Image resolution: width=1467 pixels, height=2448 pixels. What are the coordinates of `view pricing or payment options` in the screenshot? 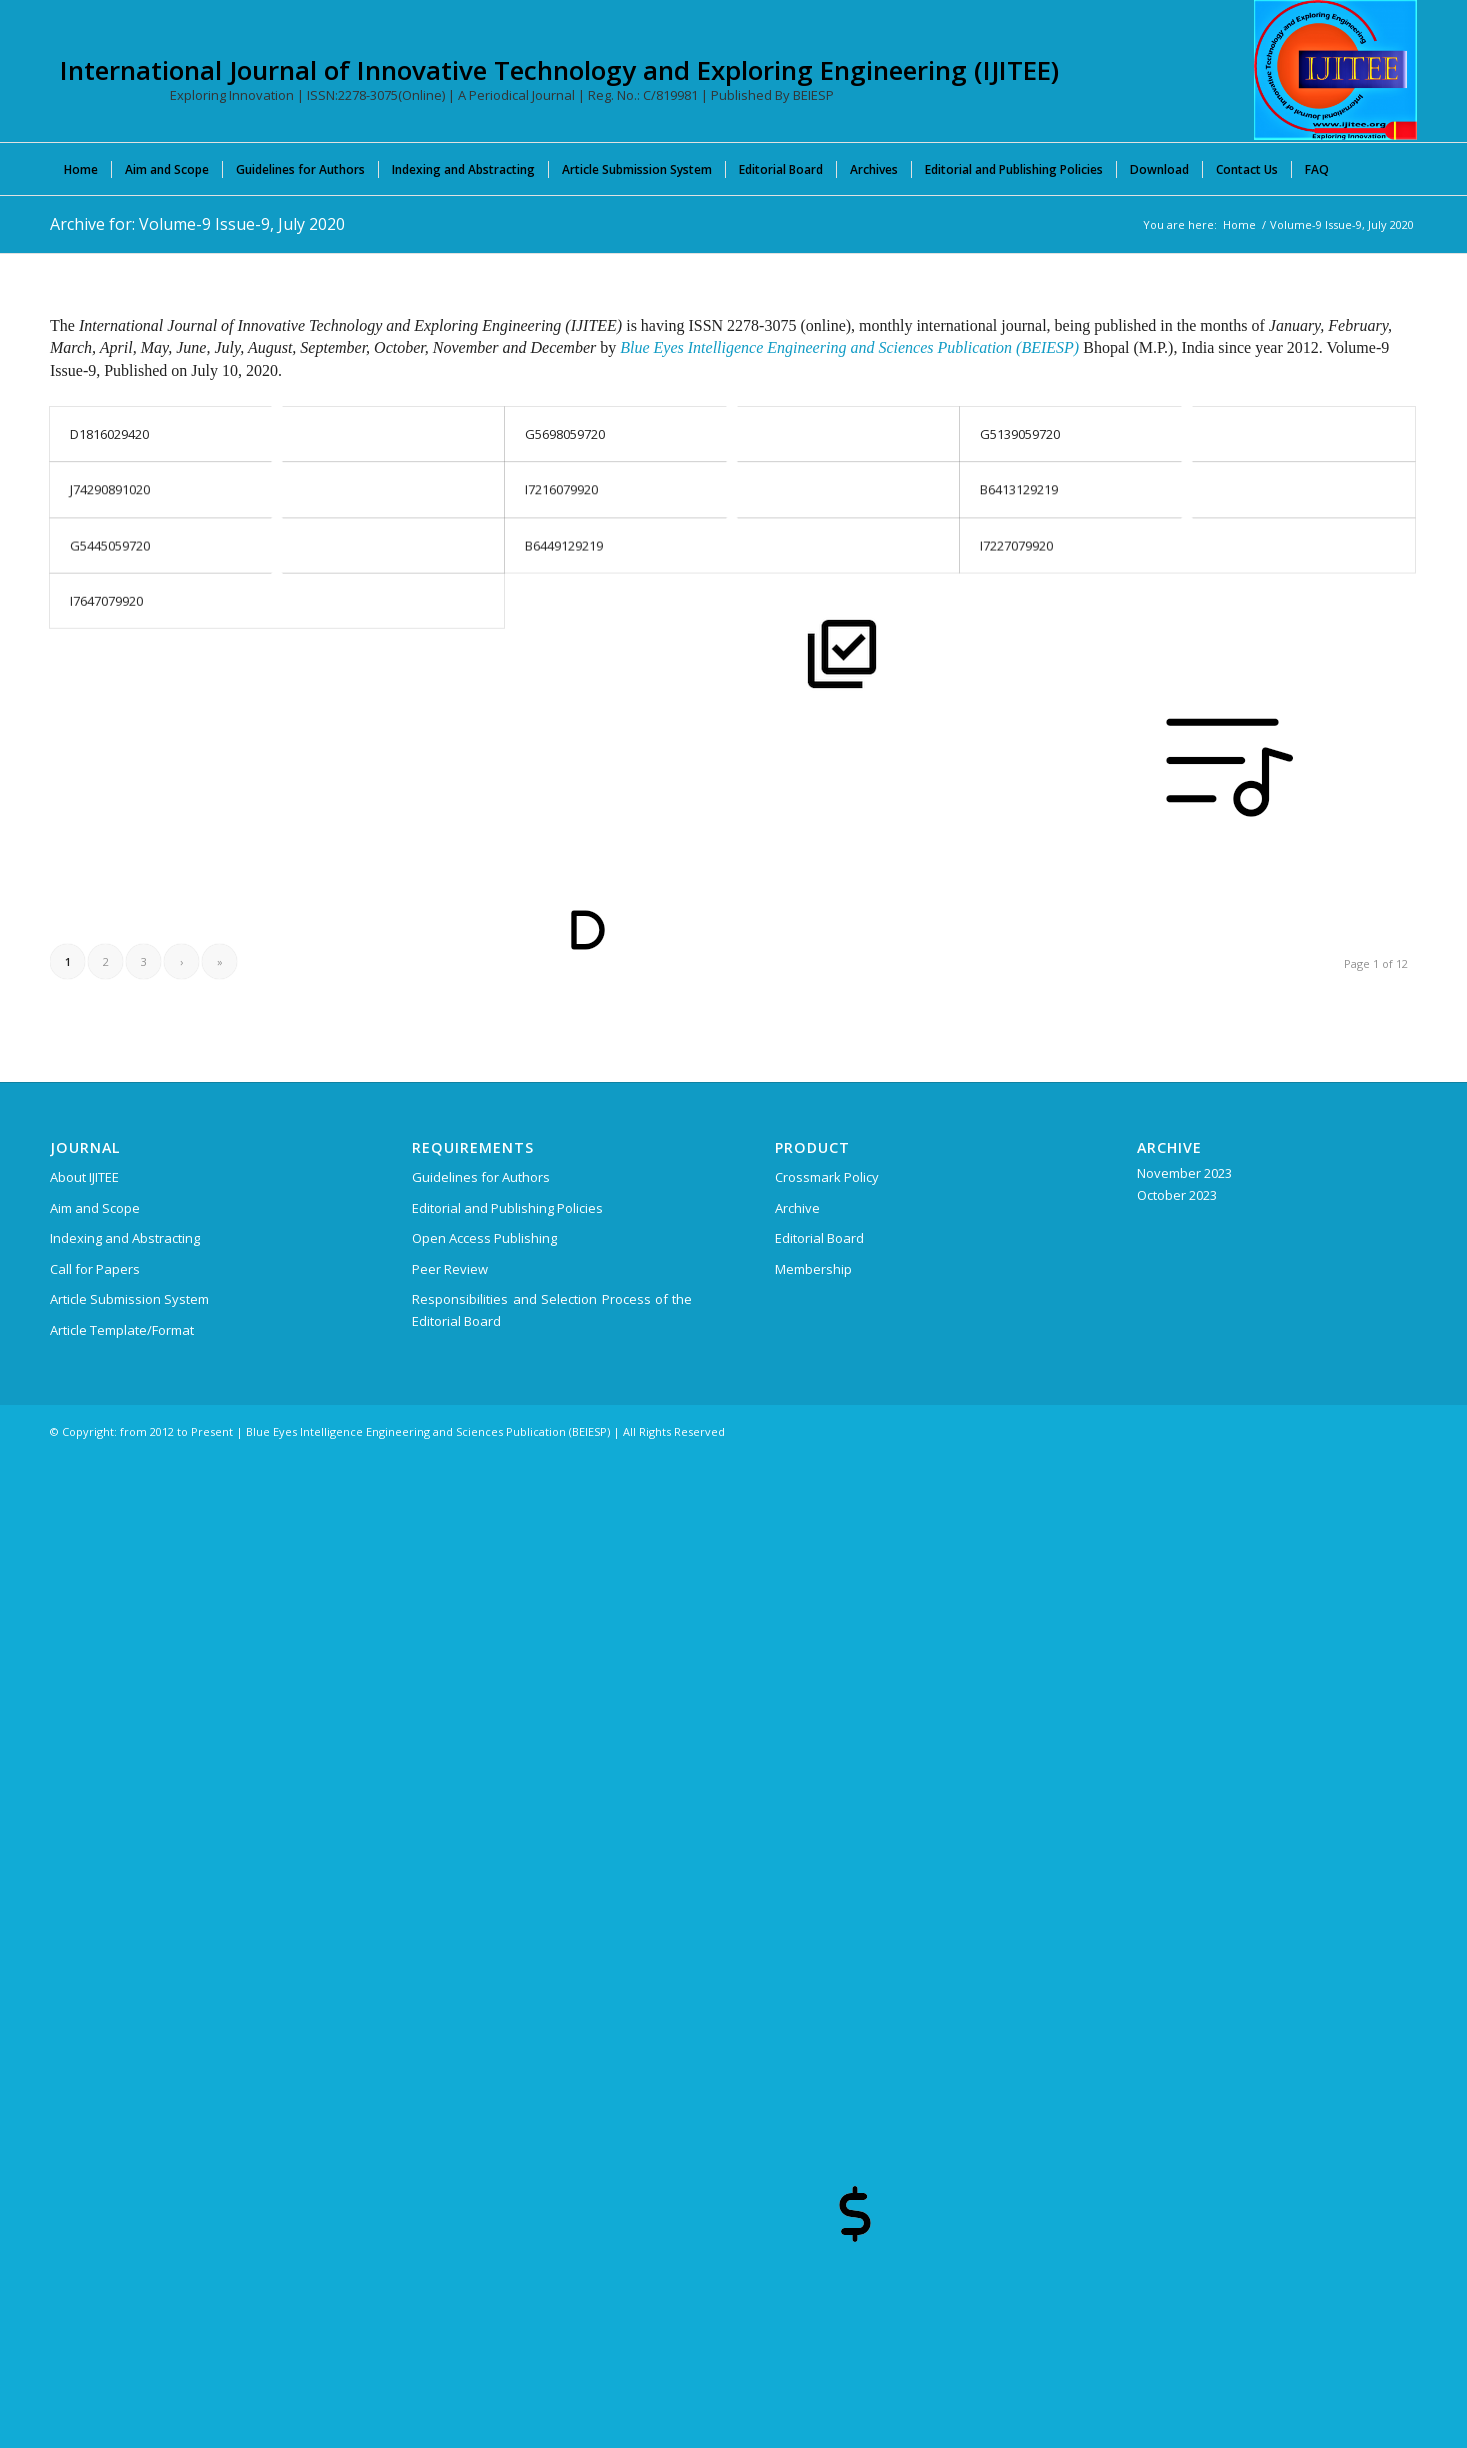 It's located at (855, 2214).